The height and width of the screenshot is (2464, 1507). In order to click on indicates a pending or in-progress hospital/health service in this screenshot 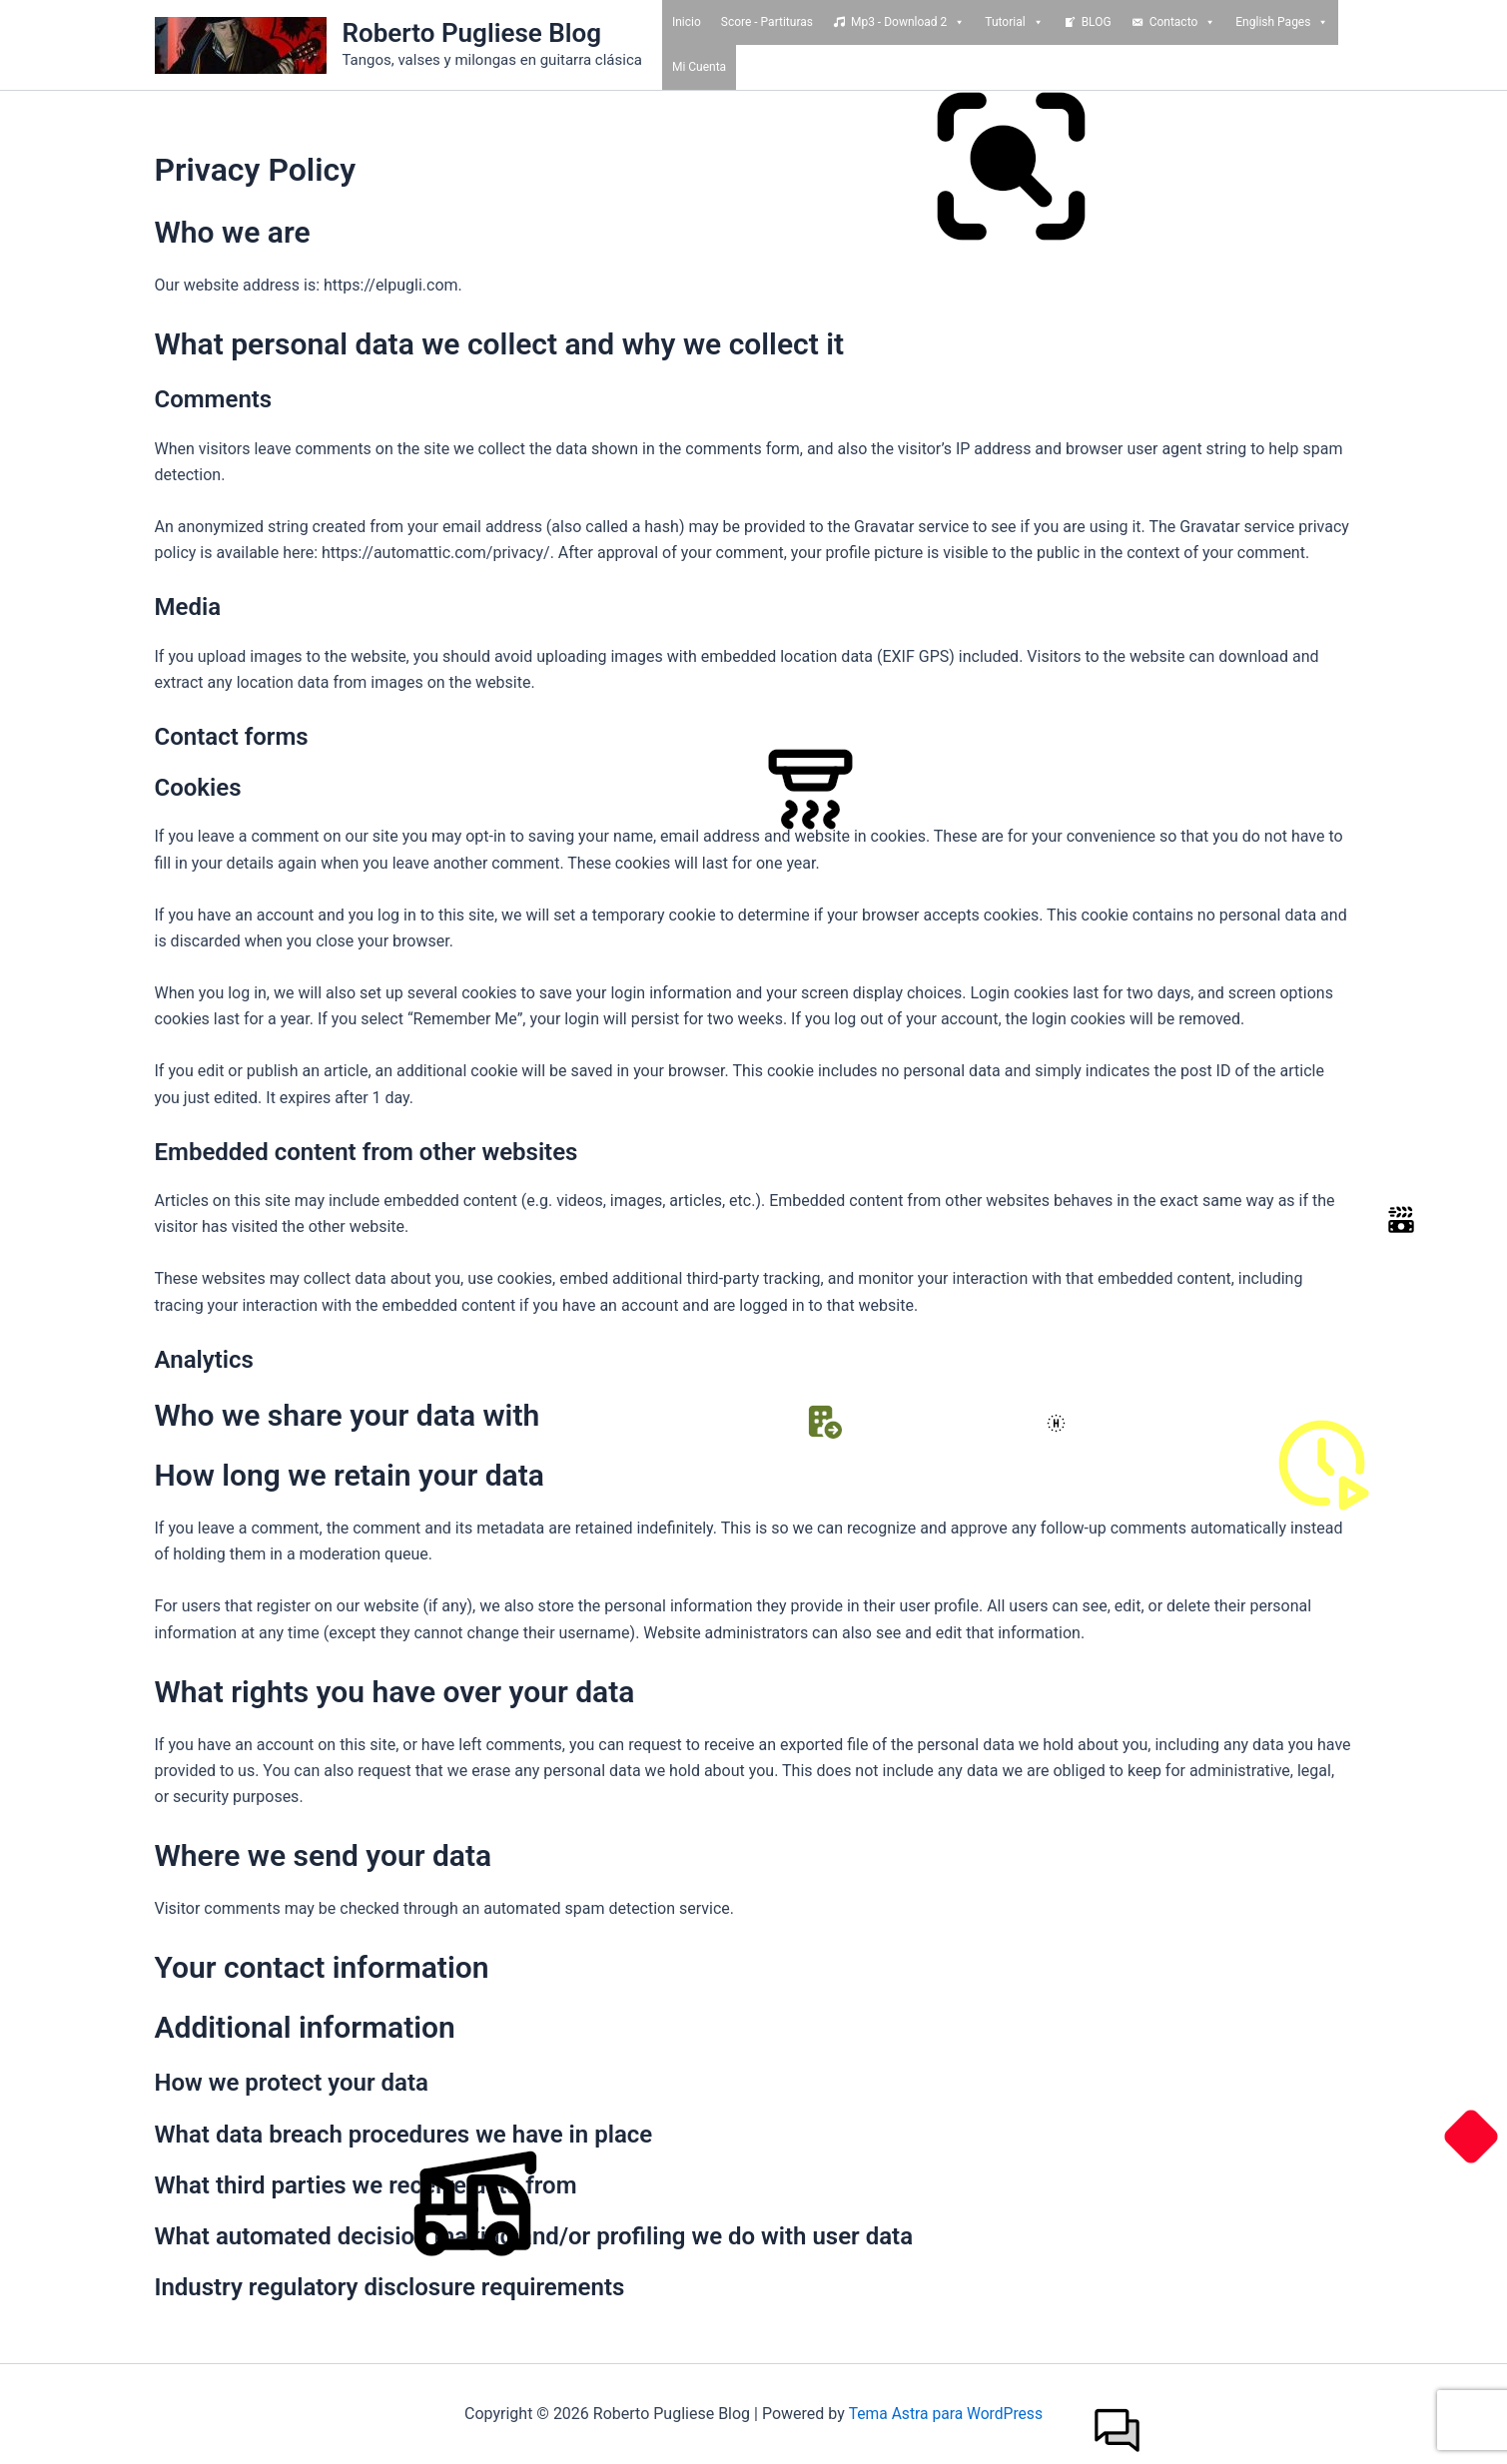, I will do `click(1056, 1423)`.